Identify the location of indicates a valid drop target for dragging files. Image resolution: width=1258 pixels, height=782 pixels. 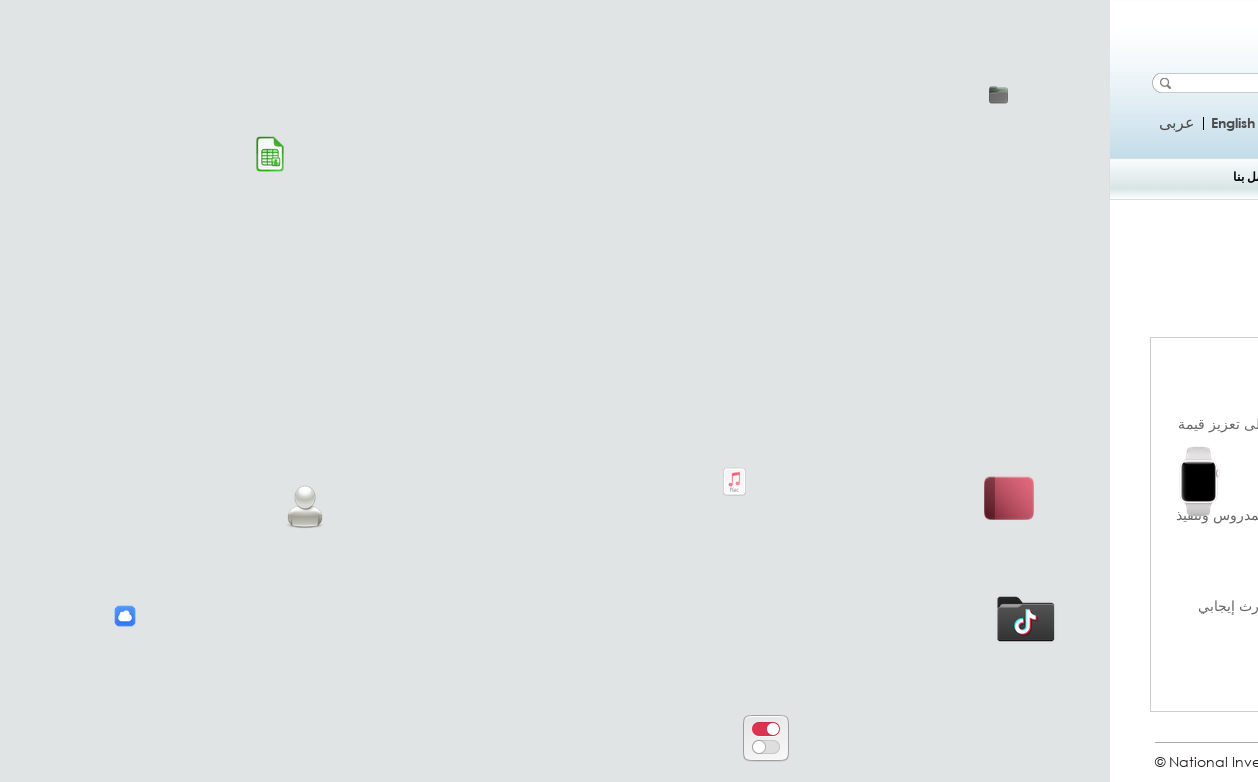
(998, 94).